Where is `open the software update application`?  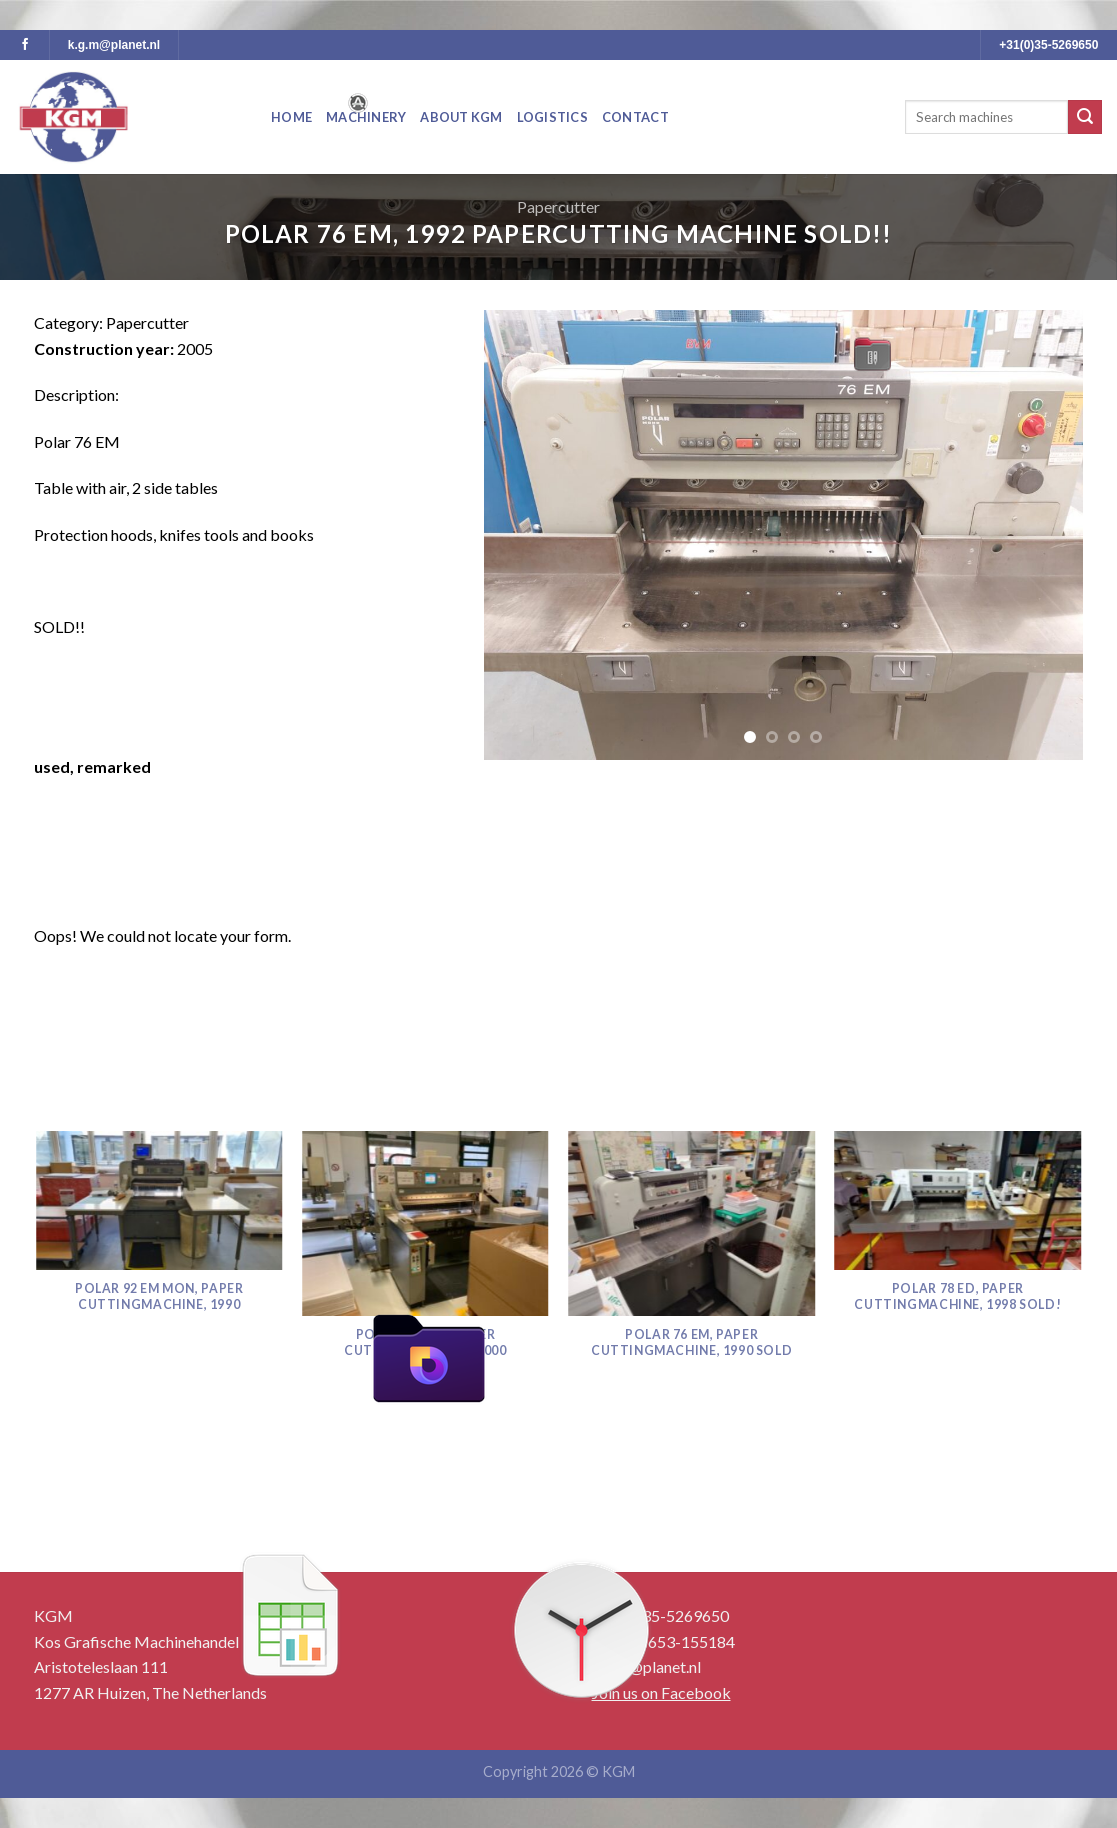
open the software update application is located at coordinates (358, 103).